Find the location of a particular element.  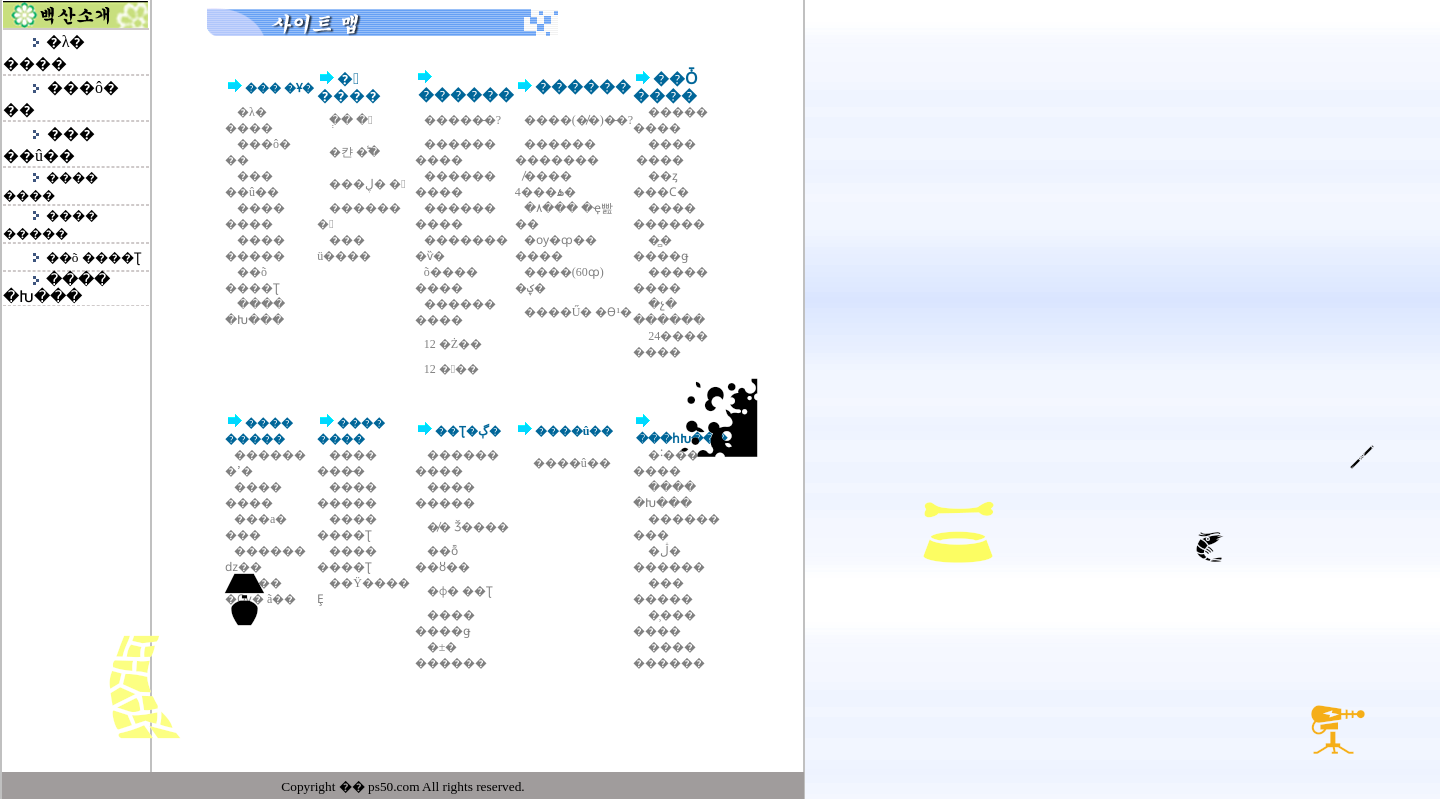

select or place a stone pathway in a building game is located at coordinates (145, 687).